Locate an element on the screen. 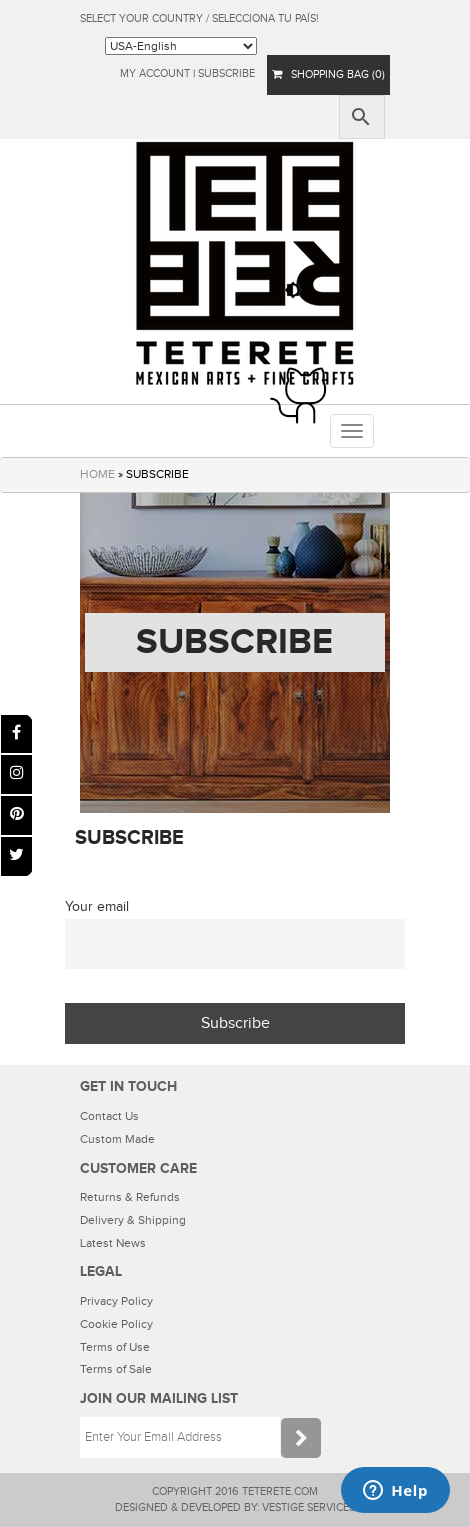 Image resolution: width=470 pixels, height=1527 pixels. adjust screen brightness level is located at coordinates (293, 290).